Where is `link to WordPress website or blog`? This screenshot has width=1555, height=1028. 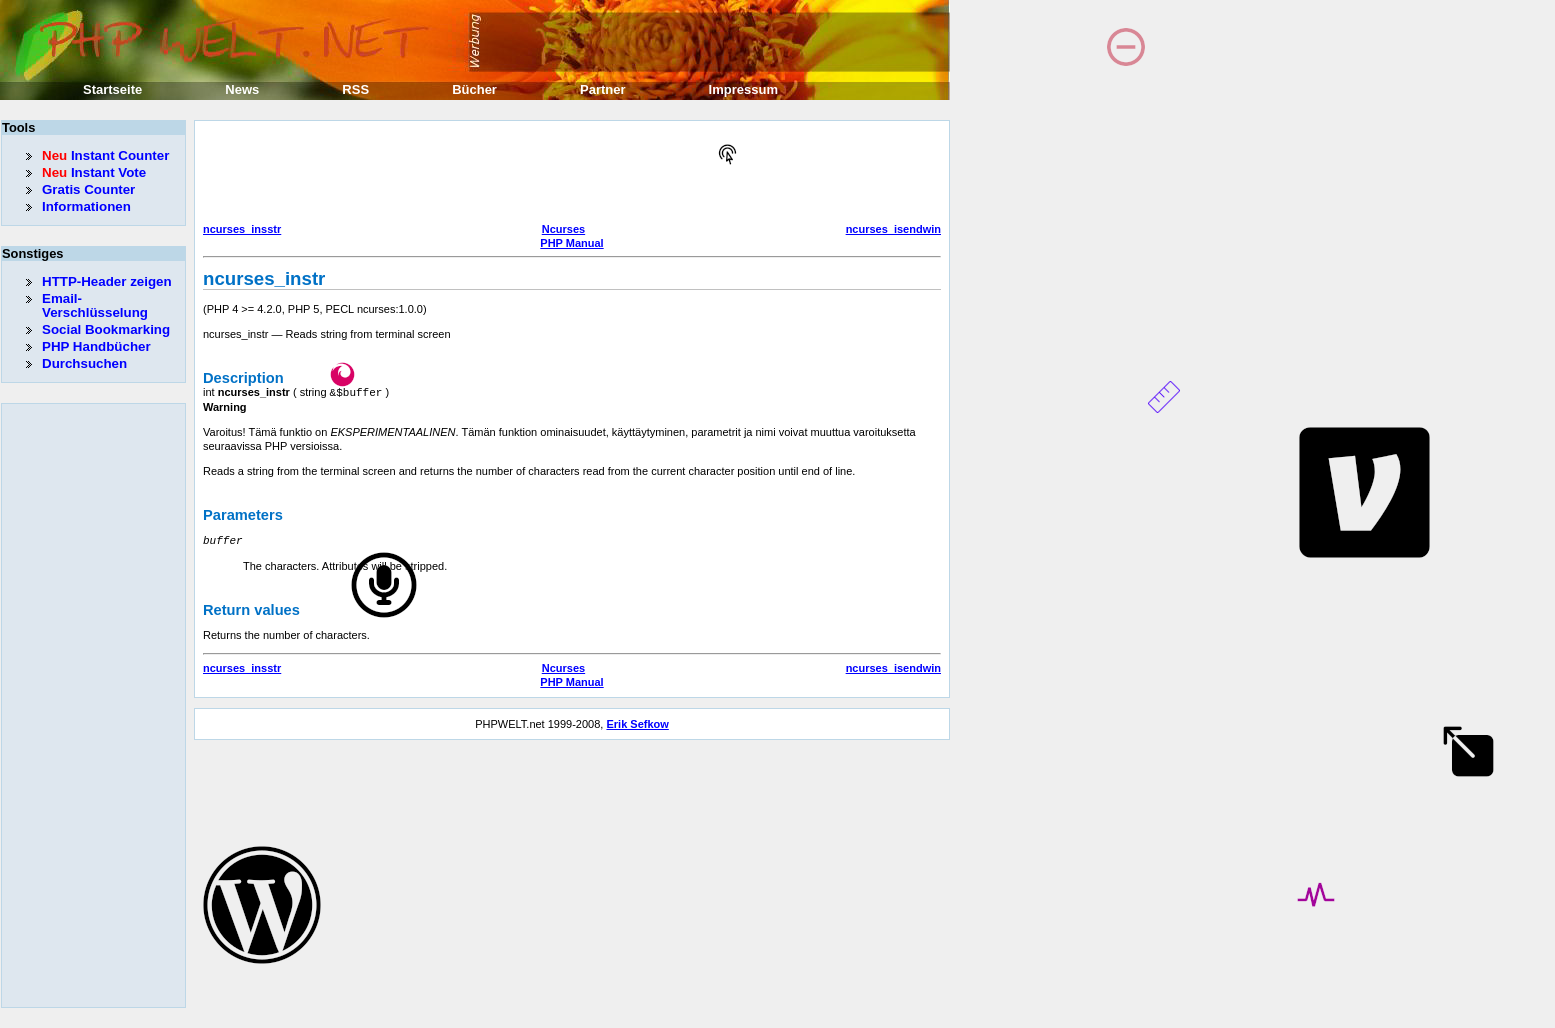
link to WordPress website or blog is located at coordinates (262, 905).